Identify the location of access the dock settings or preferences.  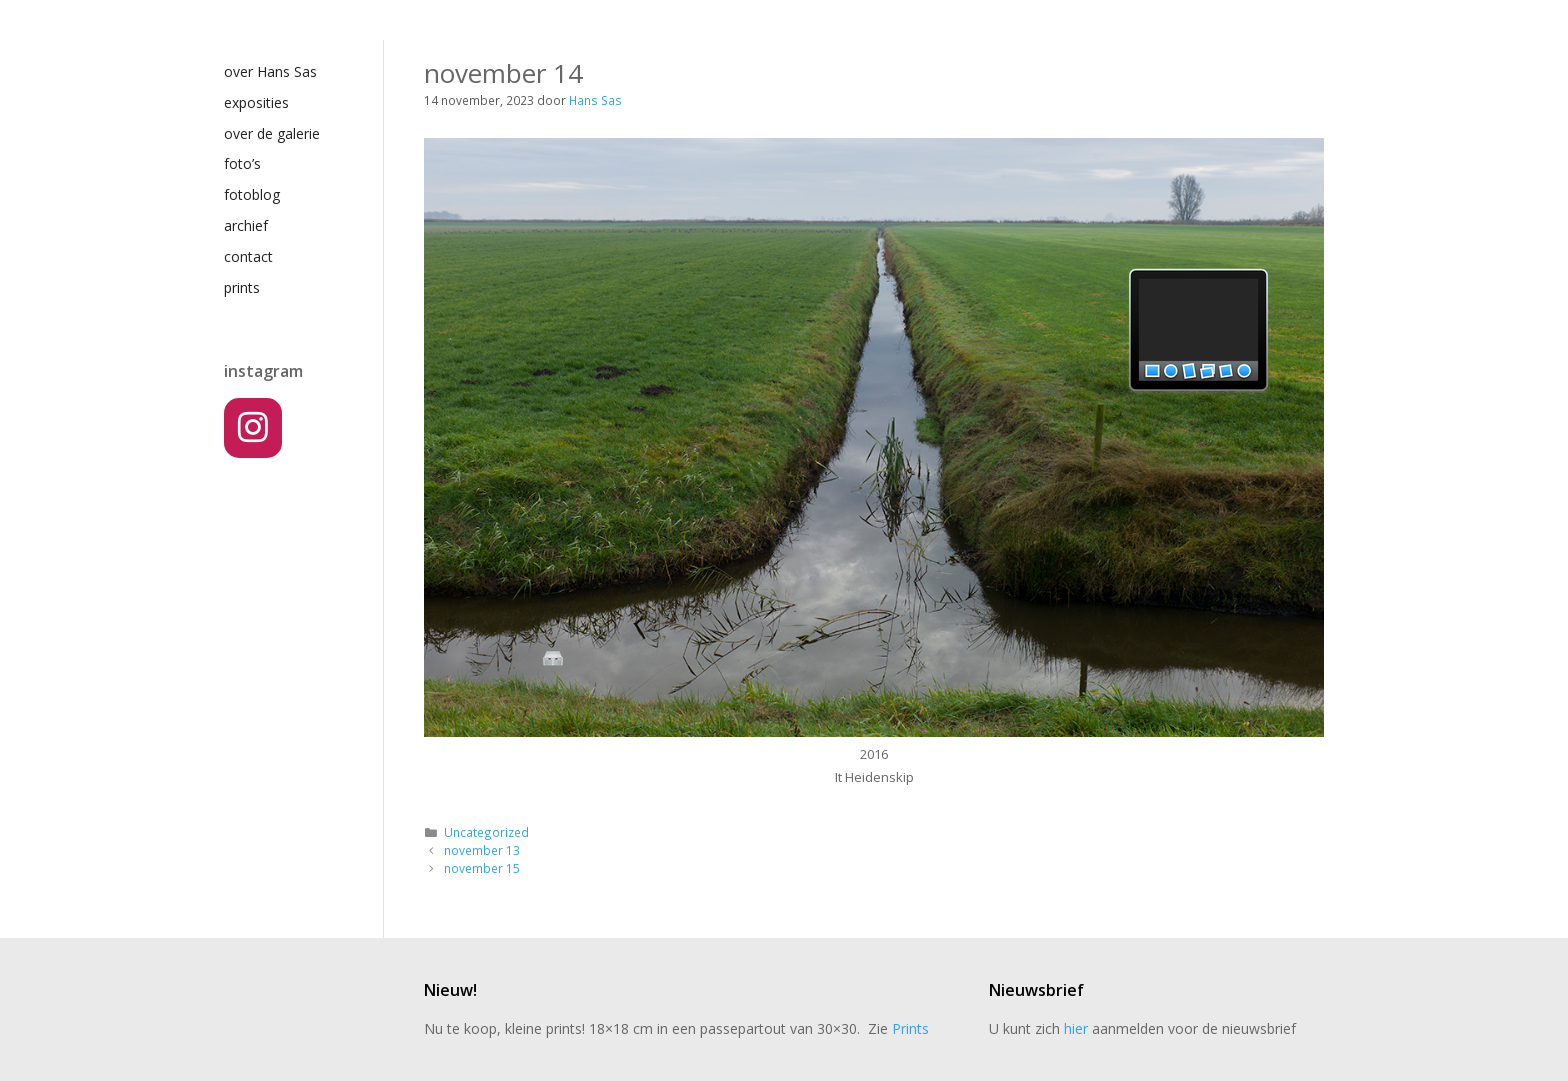
(1198, 330).